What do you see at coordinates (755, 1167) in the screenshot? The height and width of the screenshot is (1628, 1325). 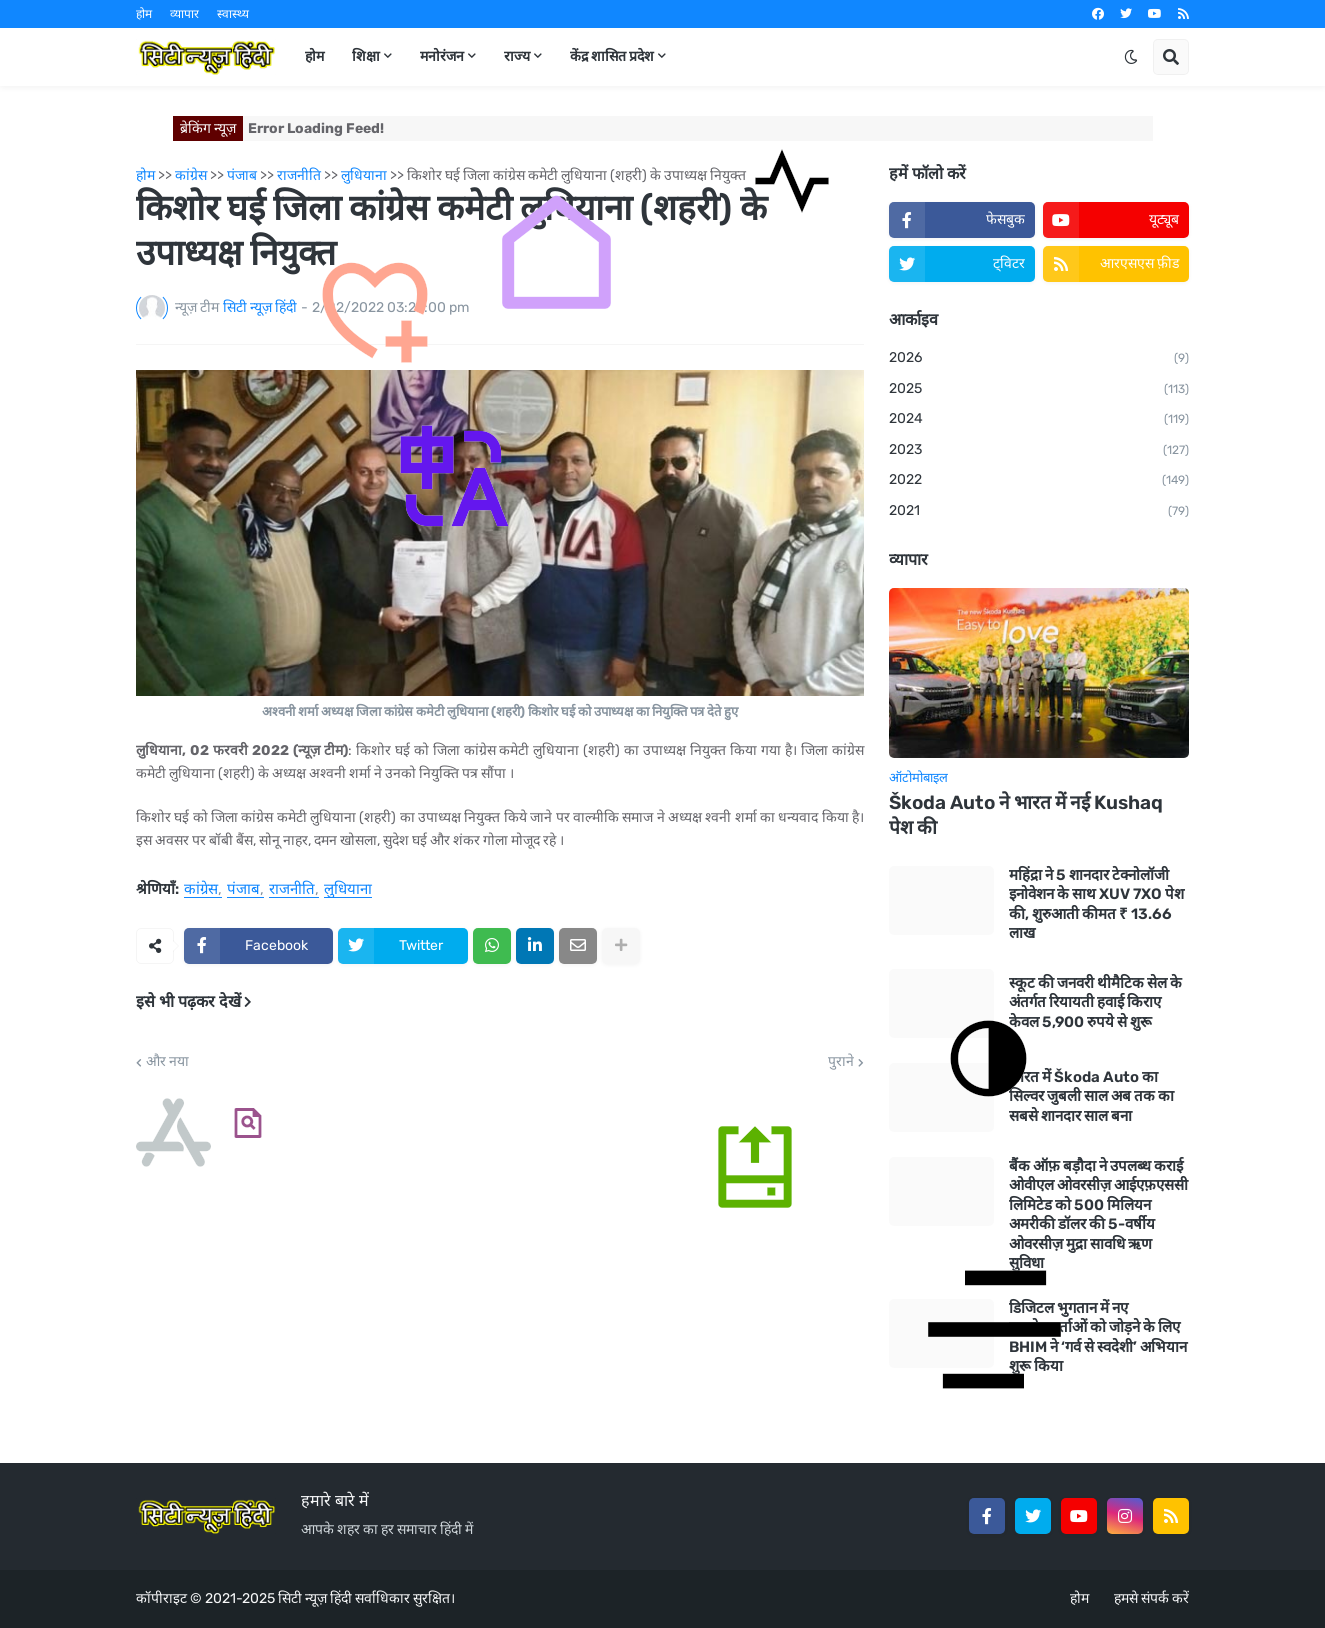 I see `uninstall an application` at bounding box center [755, 1167].